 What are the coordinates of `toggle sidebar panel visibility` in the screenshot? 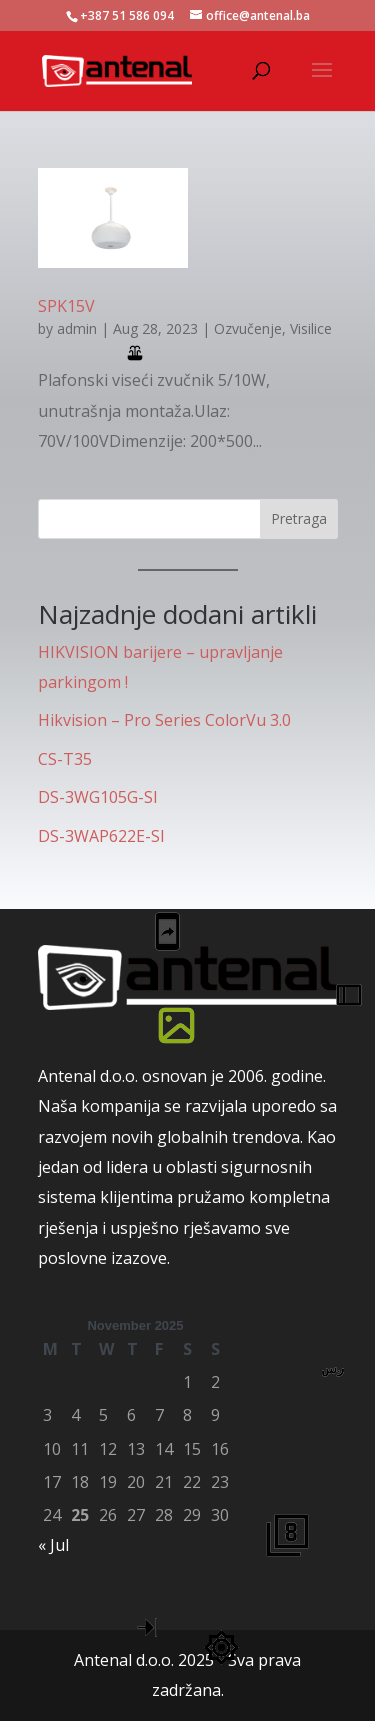 It's located at (349, 995).